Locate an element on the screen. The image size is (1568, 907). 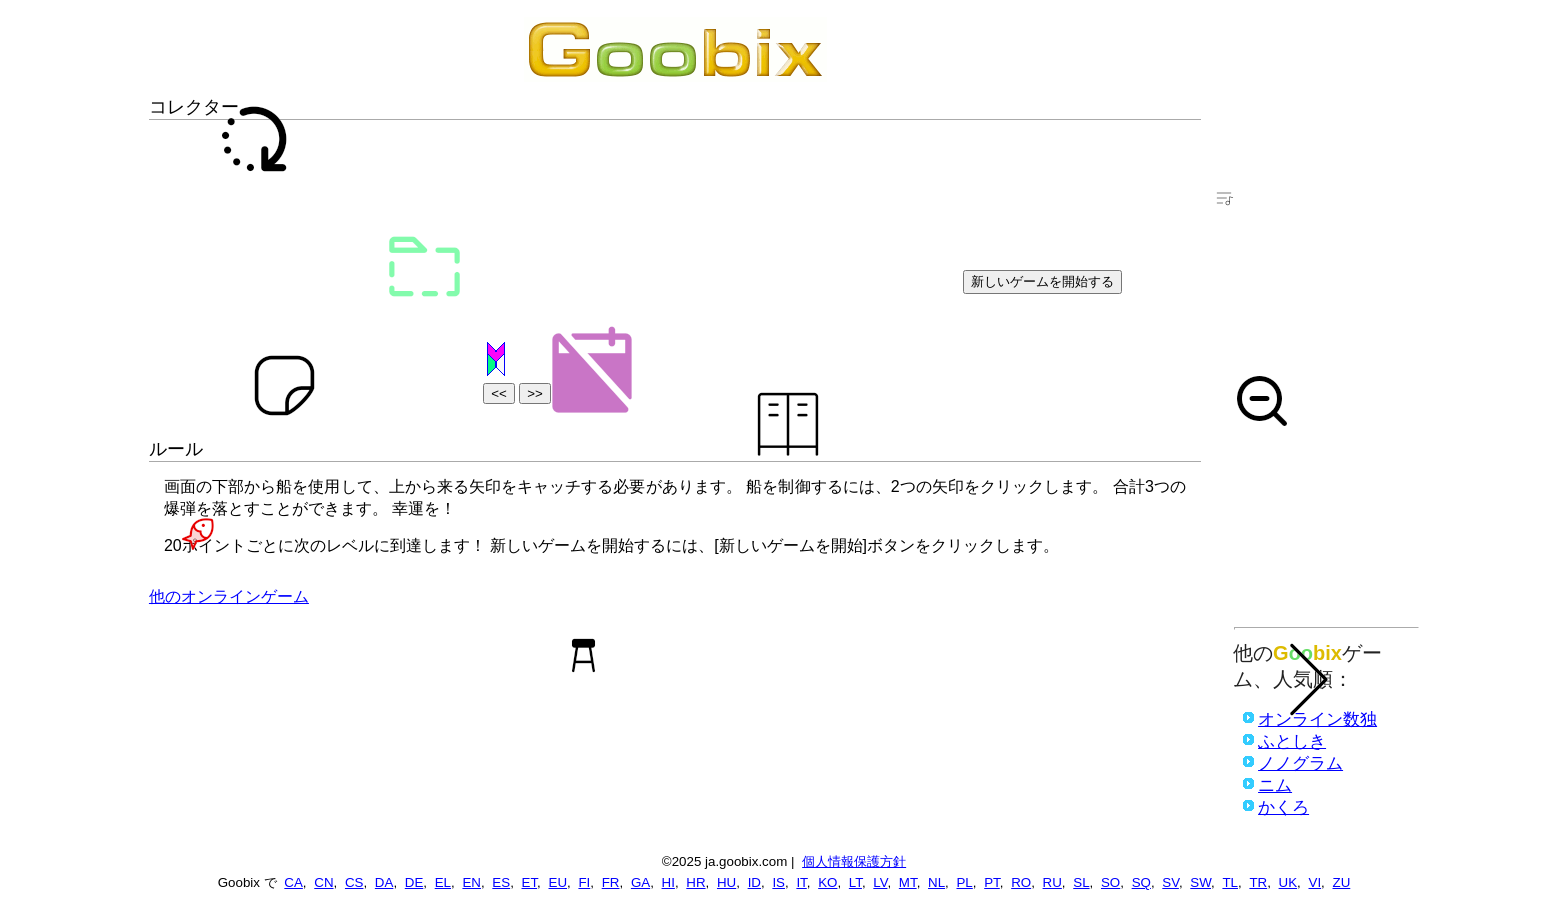
furniture item in a home decor or interior design app is located at coordinates (583, 655).